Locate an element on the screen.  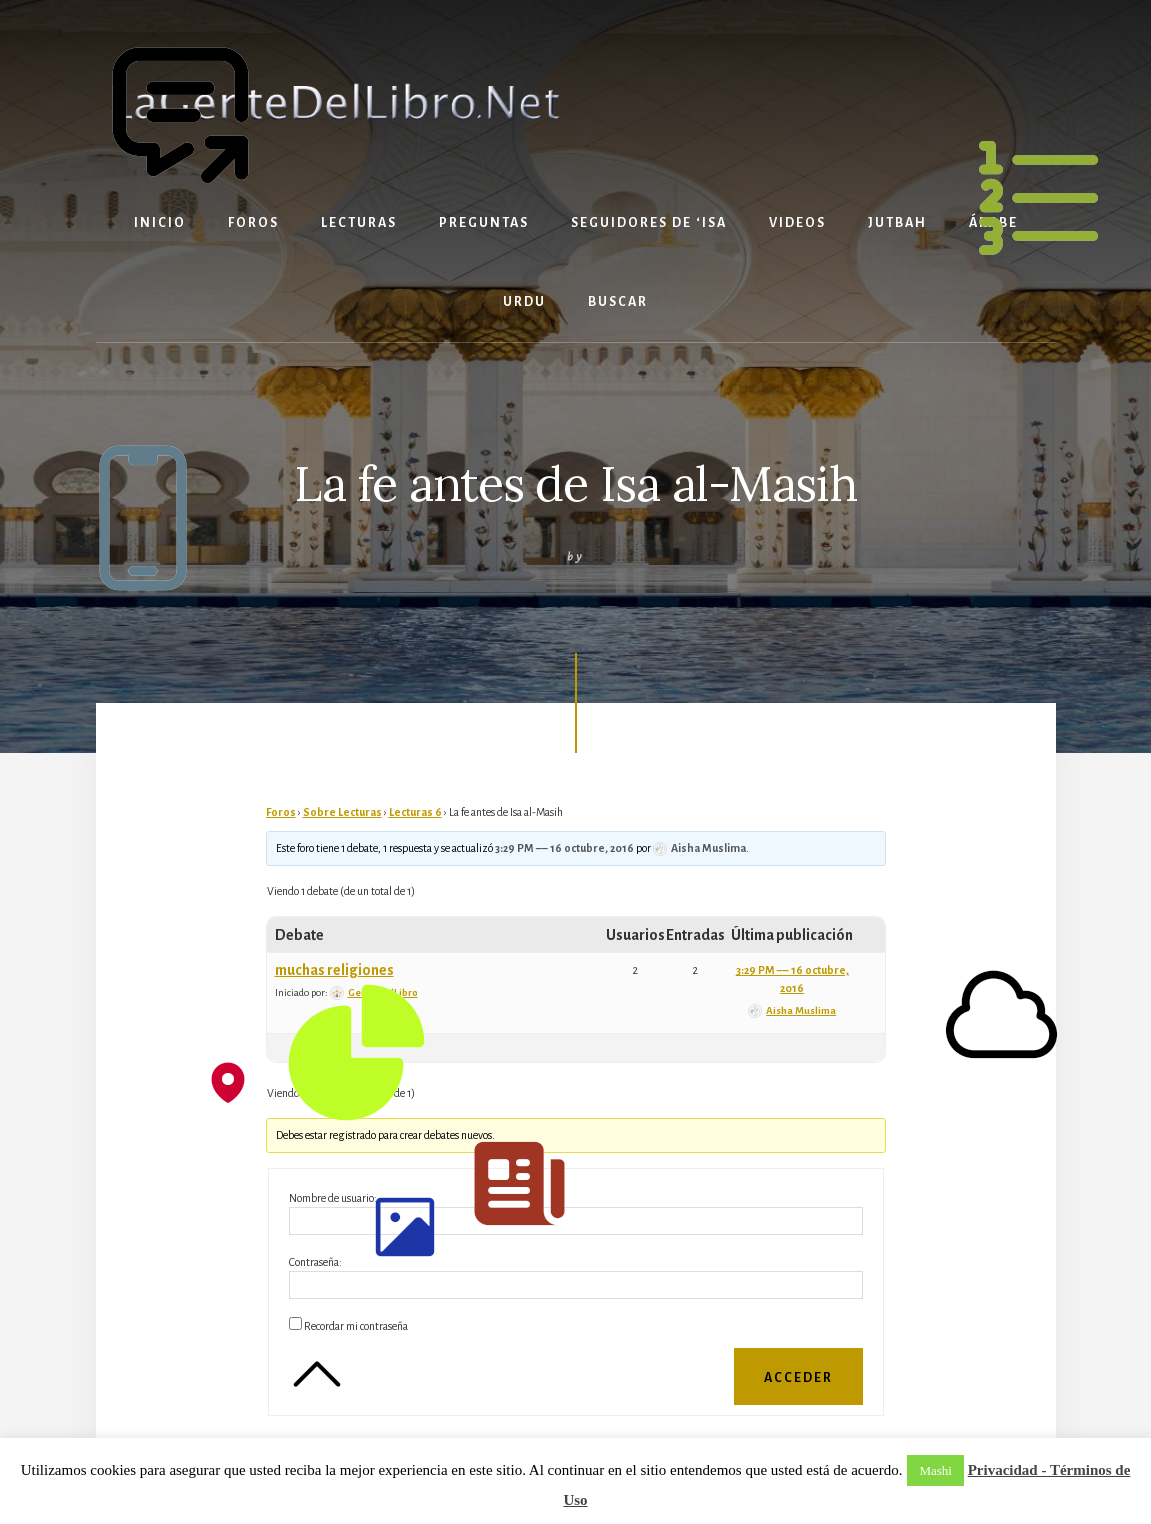
access cloud storage is located at coordinates (1001, 1014).